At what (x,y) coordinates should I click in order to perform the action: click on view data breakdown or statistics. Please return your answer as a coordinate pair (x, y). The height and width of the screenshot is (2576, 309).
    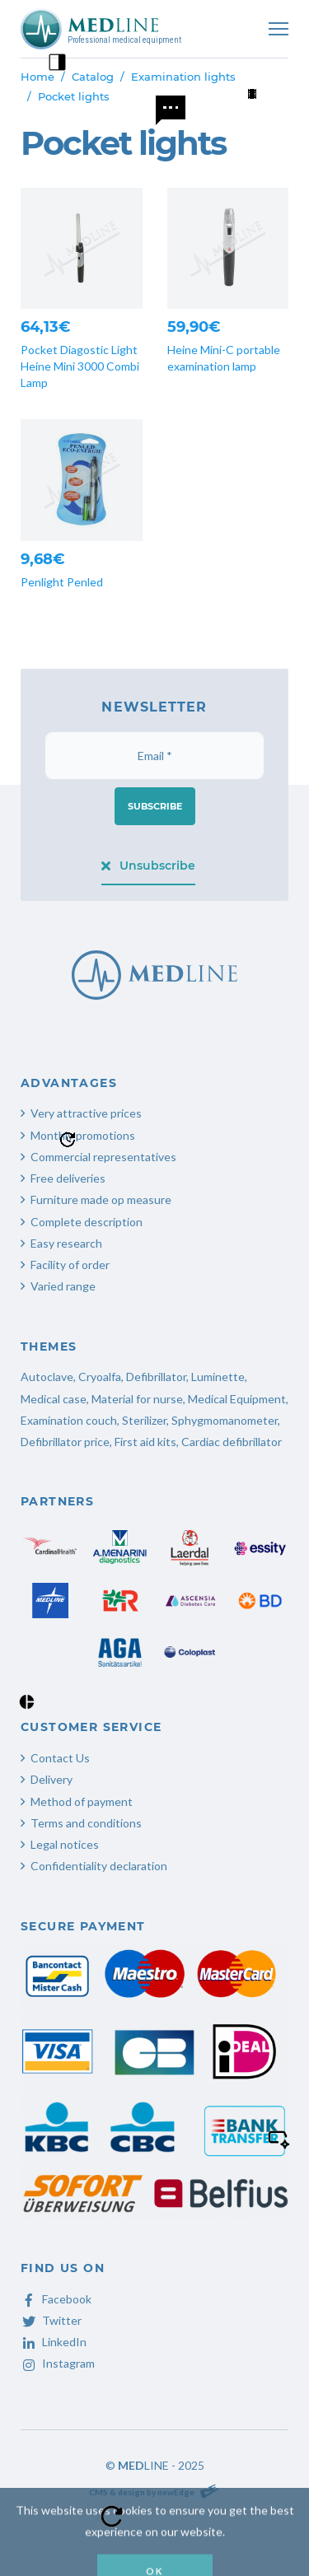
    Looking at the image, I should click on (26, 1701).